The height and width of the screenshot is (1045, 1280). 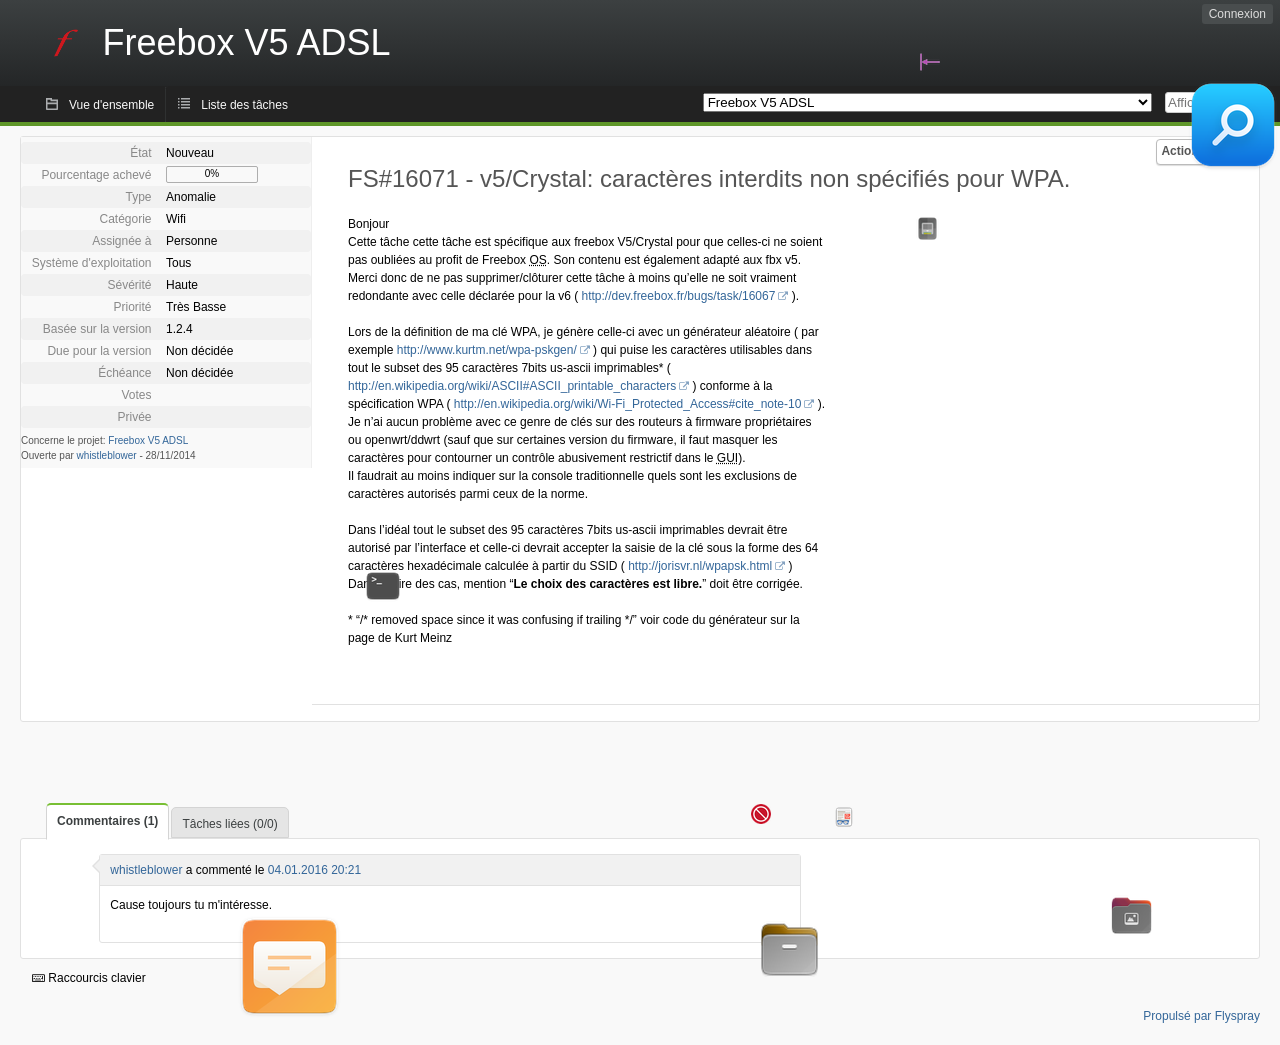 I want to click on open your pictures folder, so click(x=1131, y=915).